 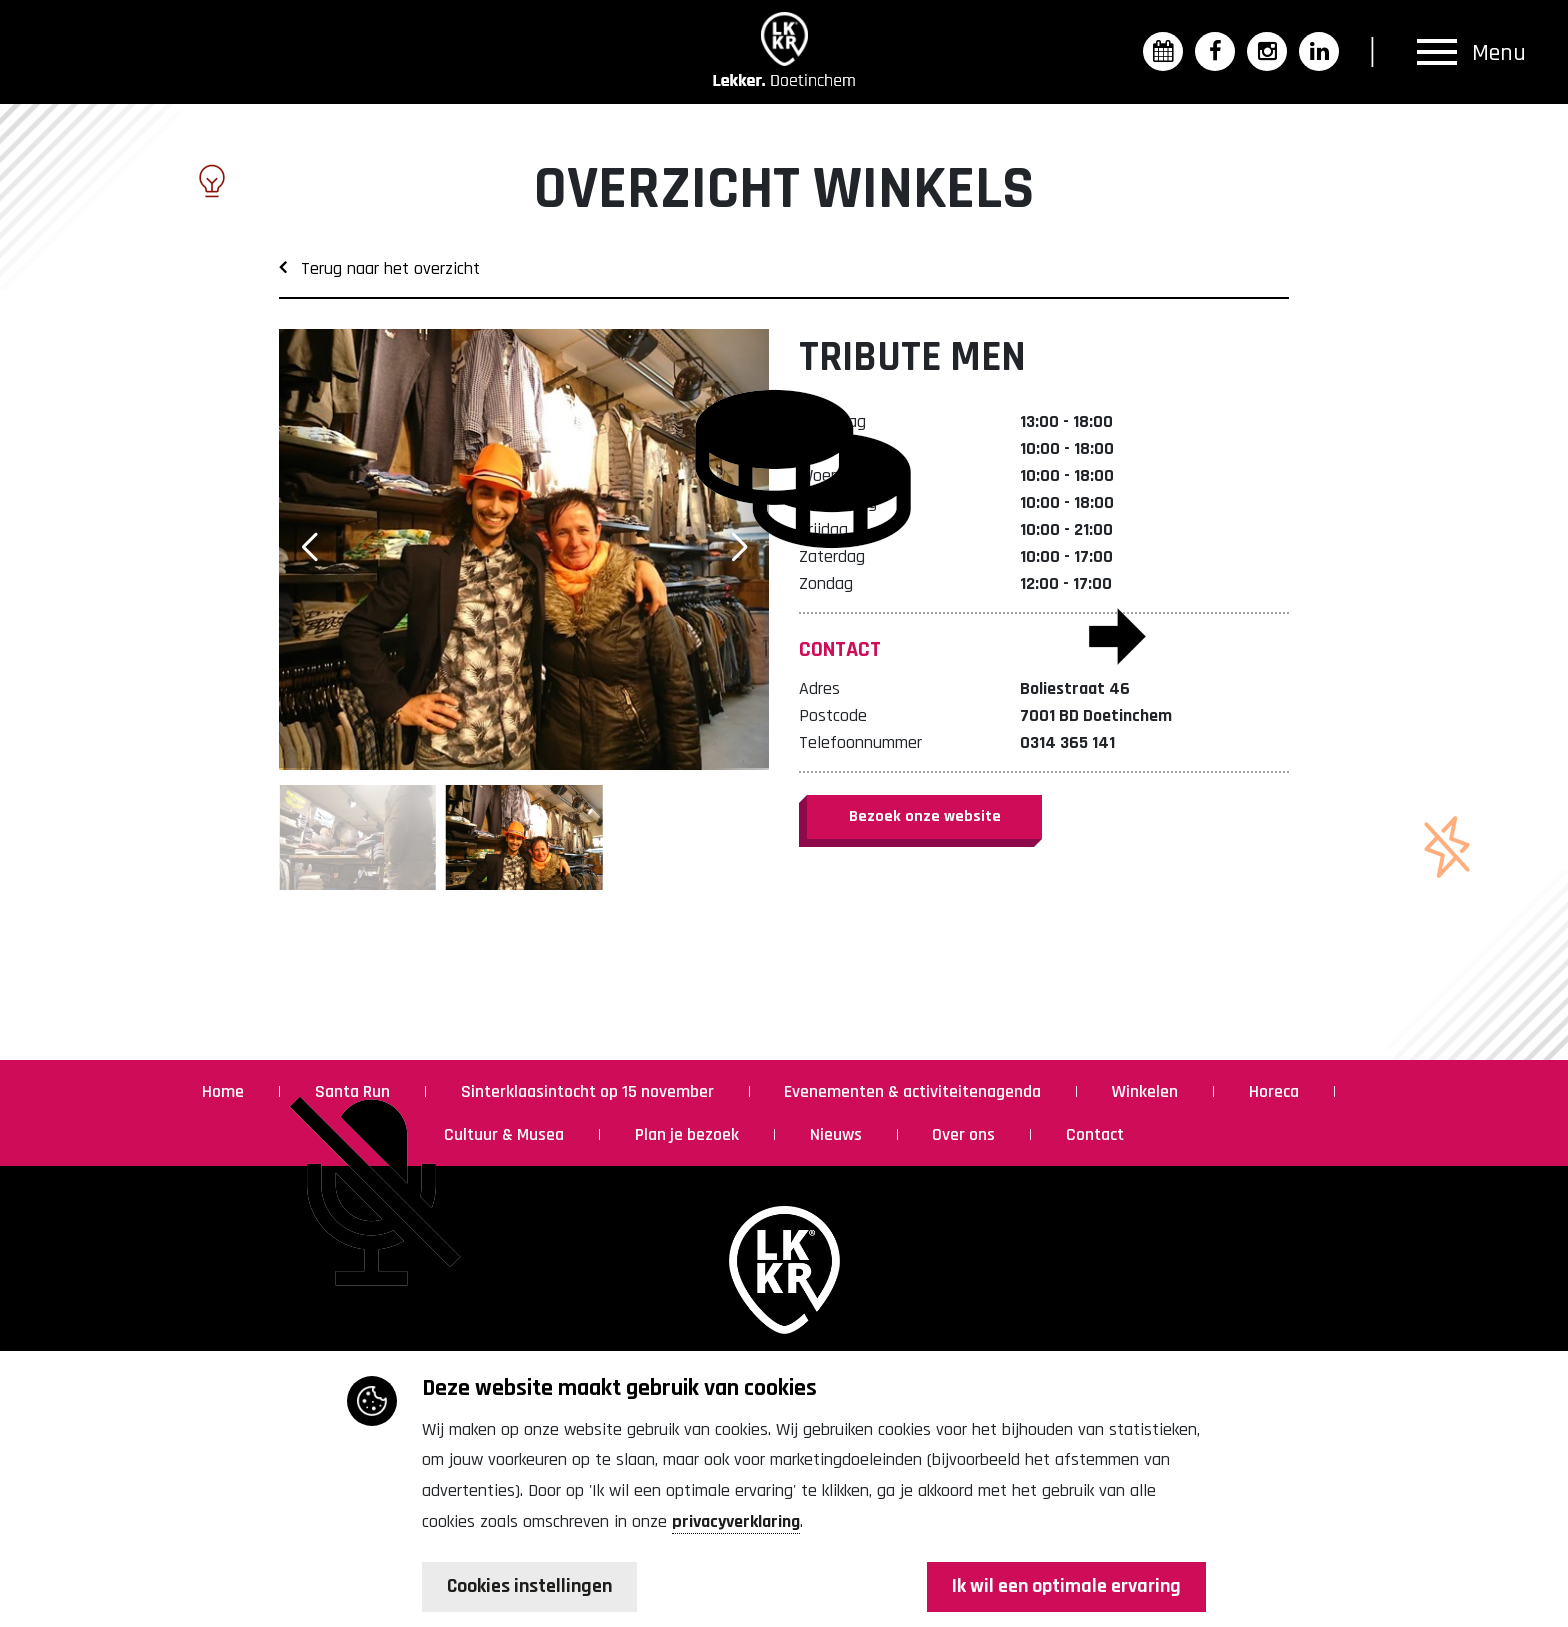 I want to click on navigate to the next item or screen, so click(x=1117, y=636).